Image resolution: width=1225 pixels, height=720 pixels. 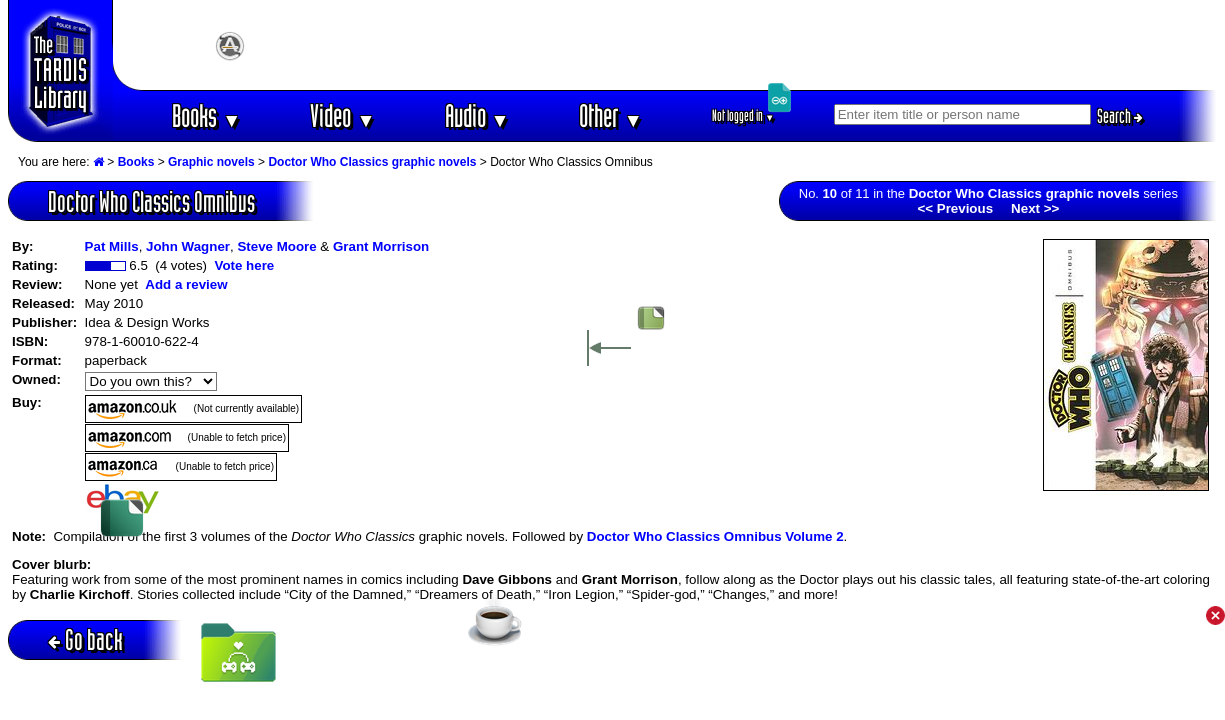 What do you see at coordinates (494, 624) in the screenshot?
I see `launch java application` at bounding box center [494, 624].